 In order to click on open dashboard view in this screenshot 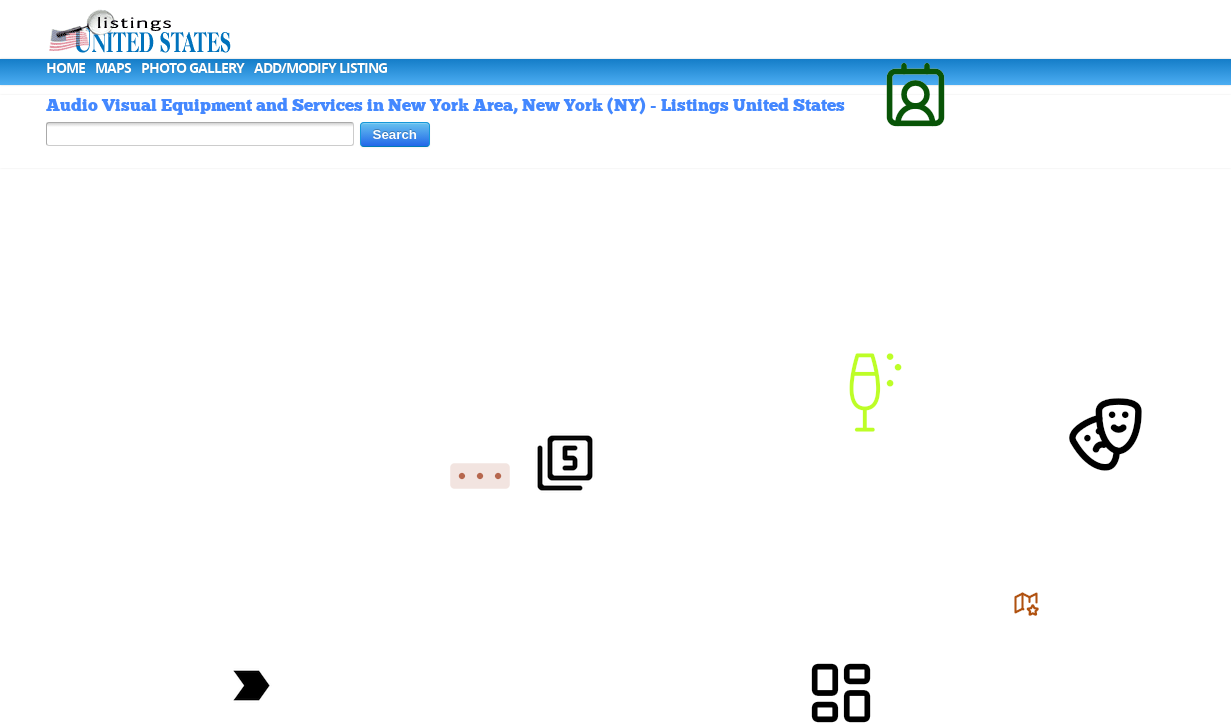, I will do `click(841, 693)`.